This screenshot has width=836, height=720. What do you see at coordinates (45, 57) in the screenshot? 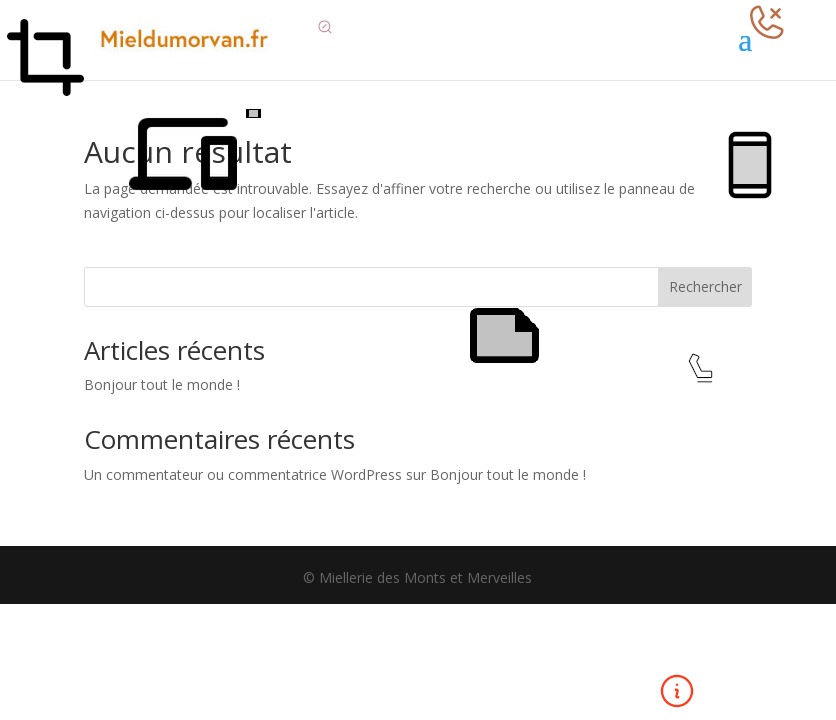
I see `crop an image or photo` at bounding box center [45, 57].